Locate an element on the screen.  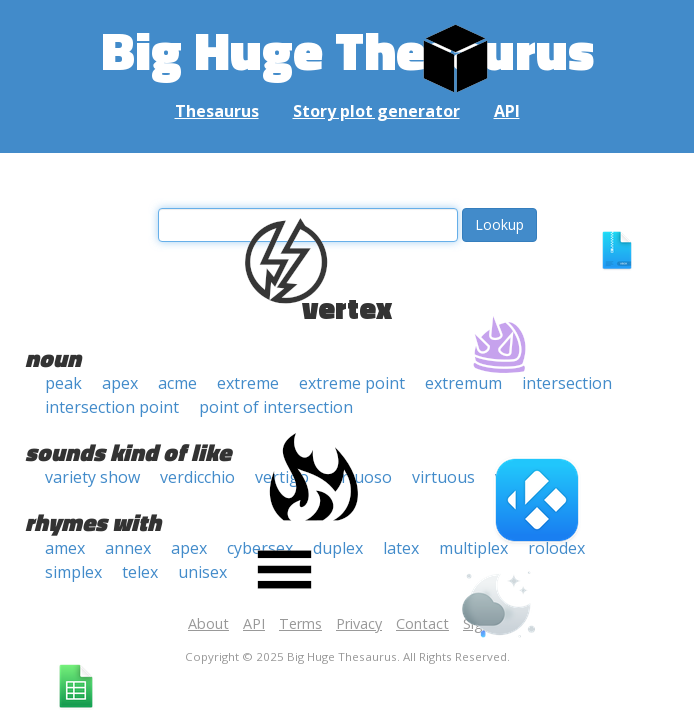
indicates scattered showers at night is located at coordinates (498, 604).